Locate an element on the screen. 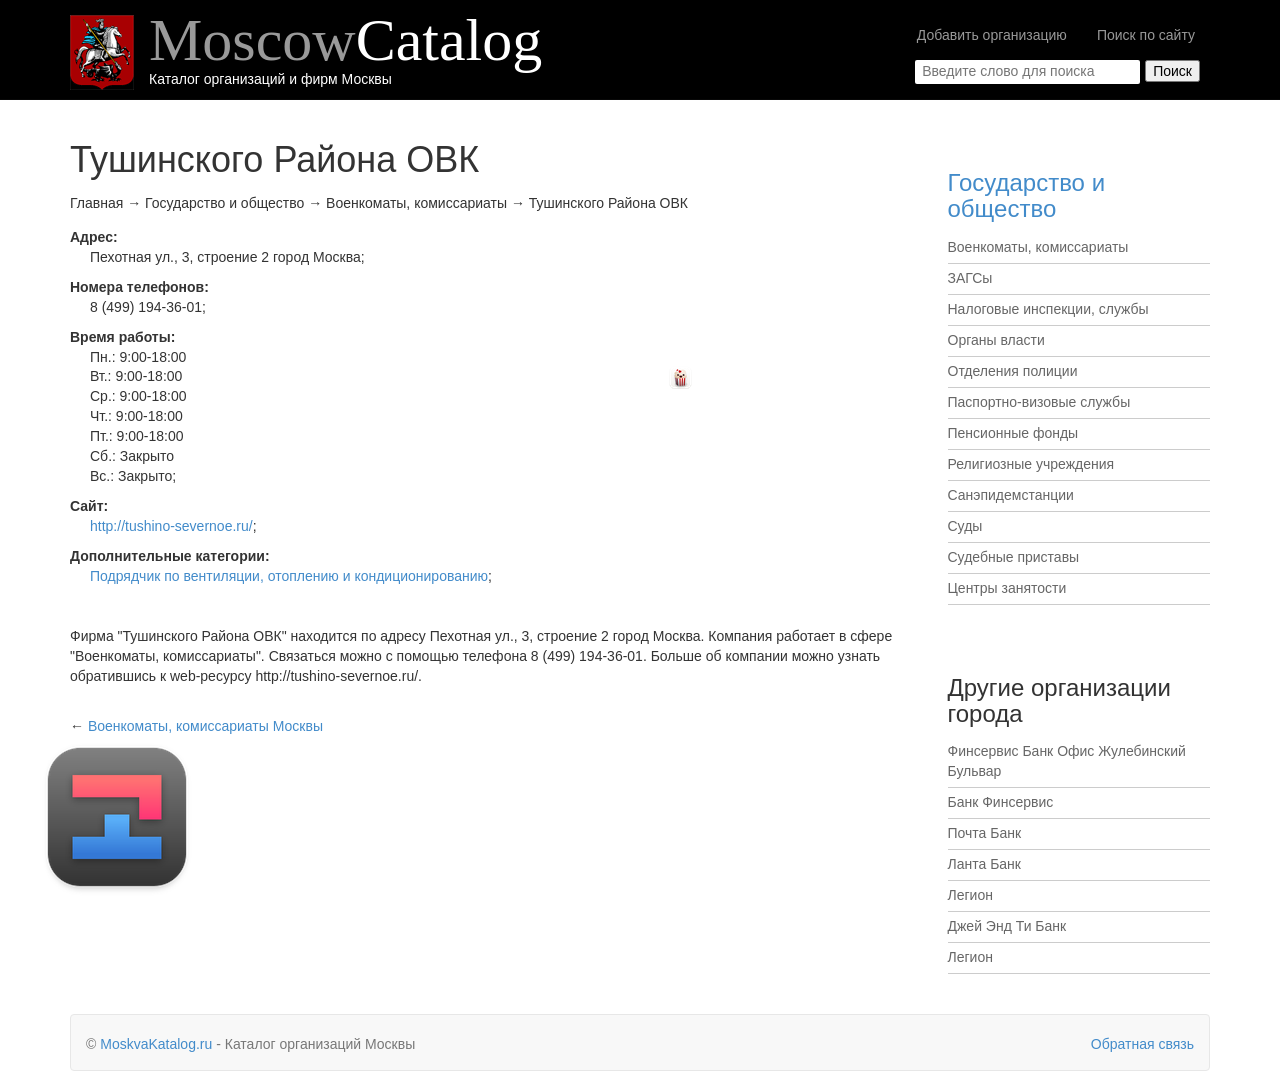  open popcorn time streaming app is located at coordinates (680, 377).